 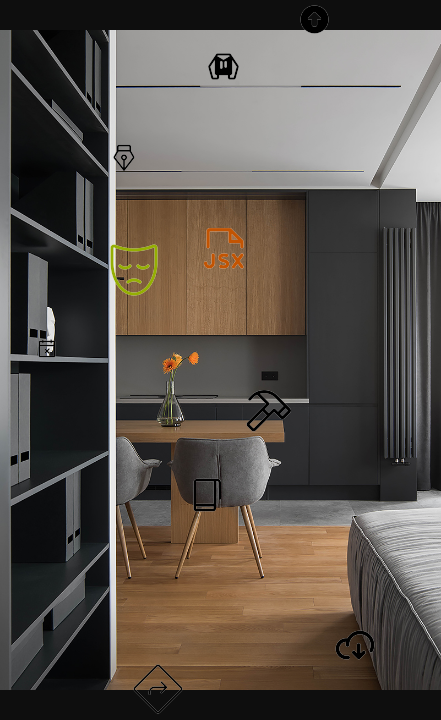 I want to click on select sad or tragedy theater mask, so click(x=134, y=268).